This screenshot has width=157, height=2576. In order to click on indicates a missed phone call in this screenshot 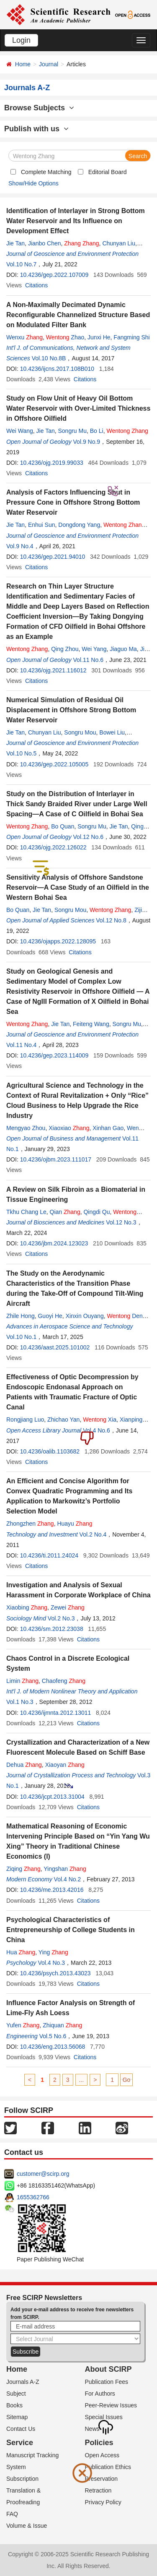, I will do `click(113, 491)`.